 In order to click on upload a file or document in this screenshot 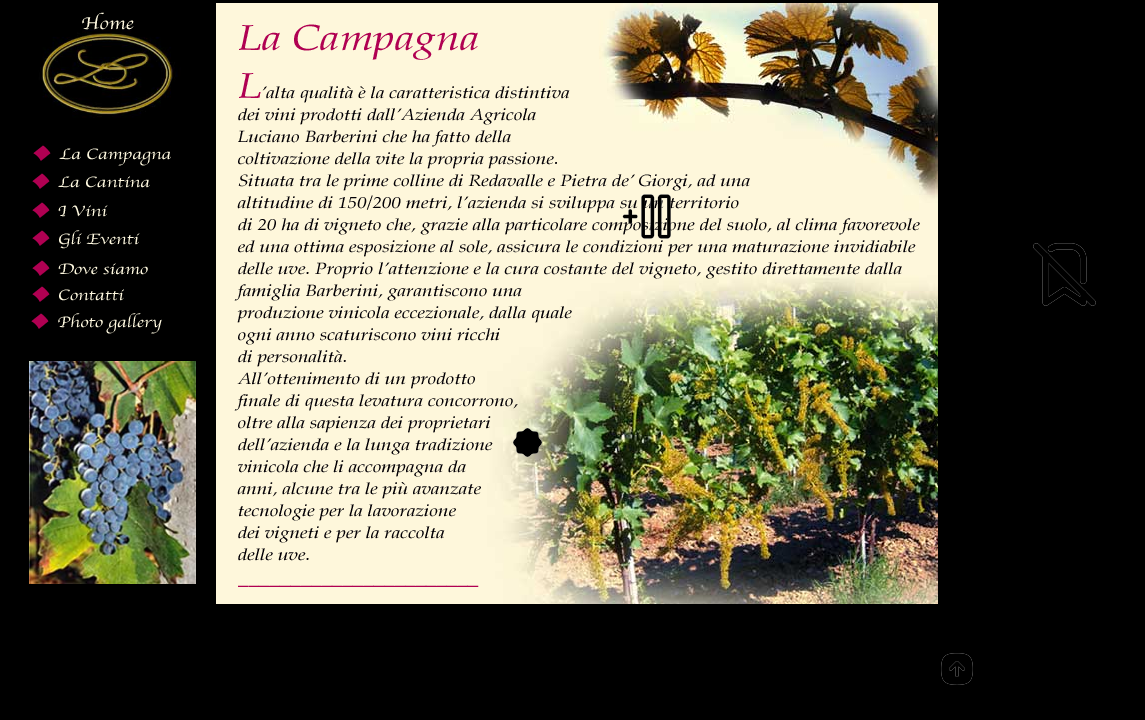, I will do `click(957, 669)`.